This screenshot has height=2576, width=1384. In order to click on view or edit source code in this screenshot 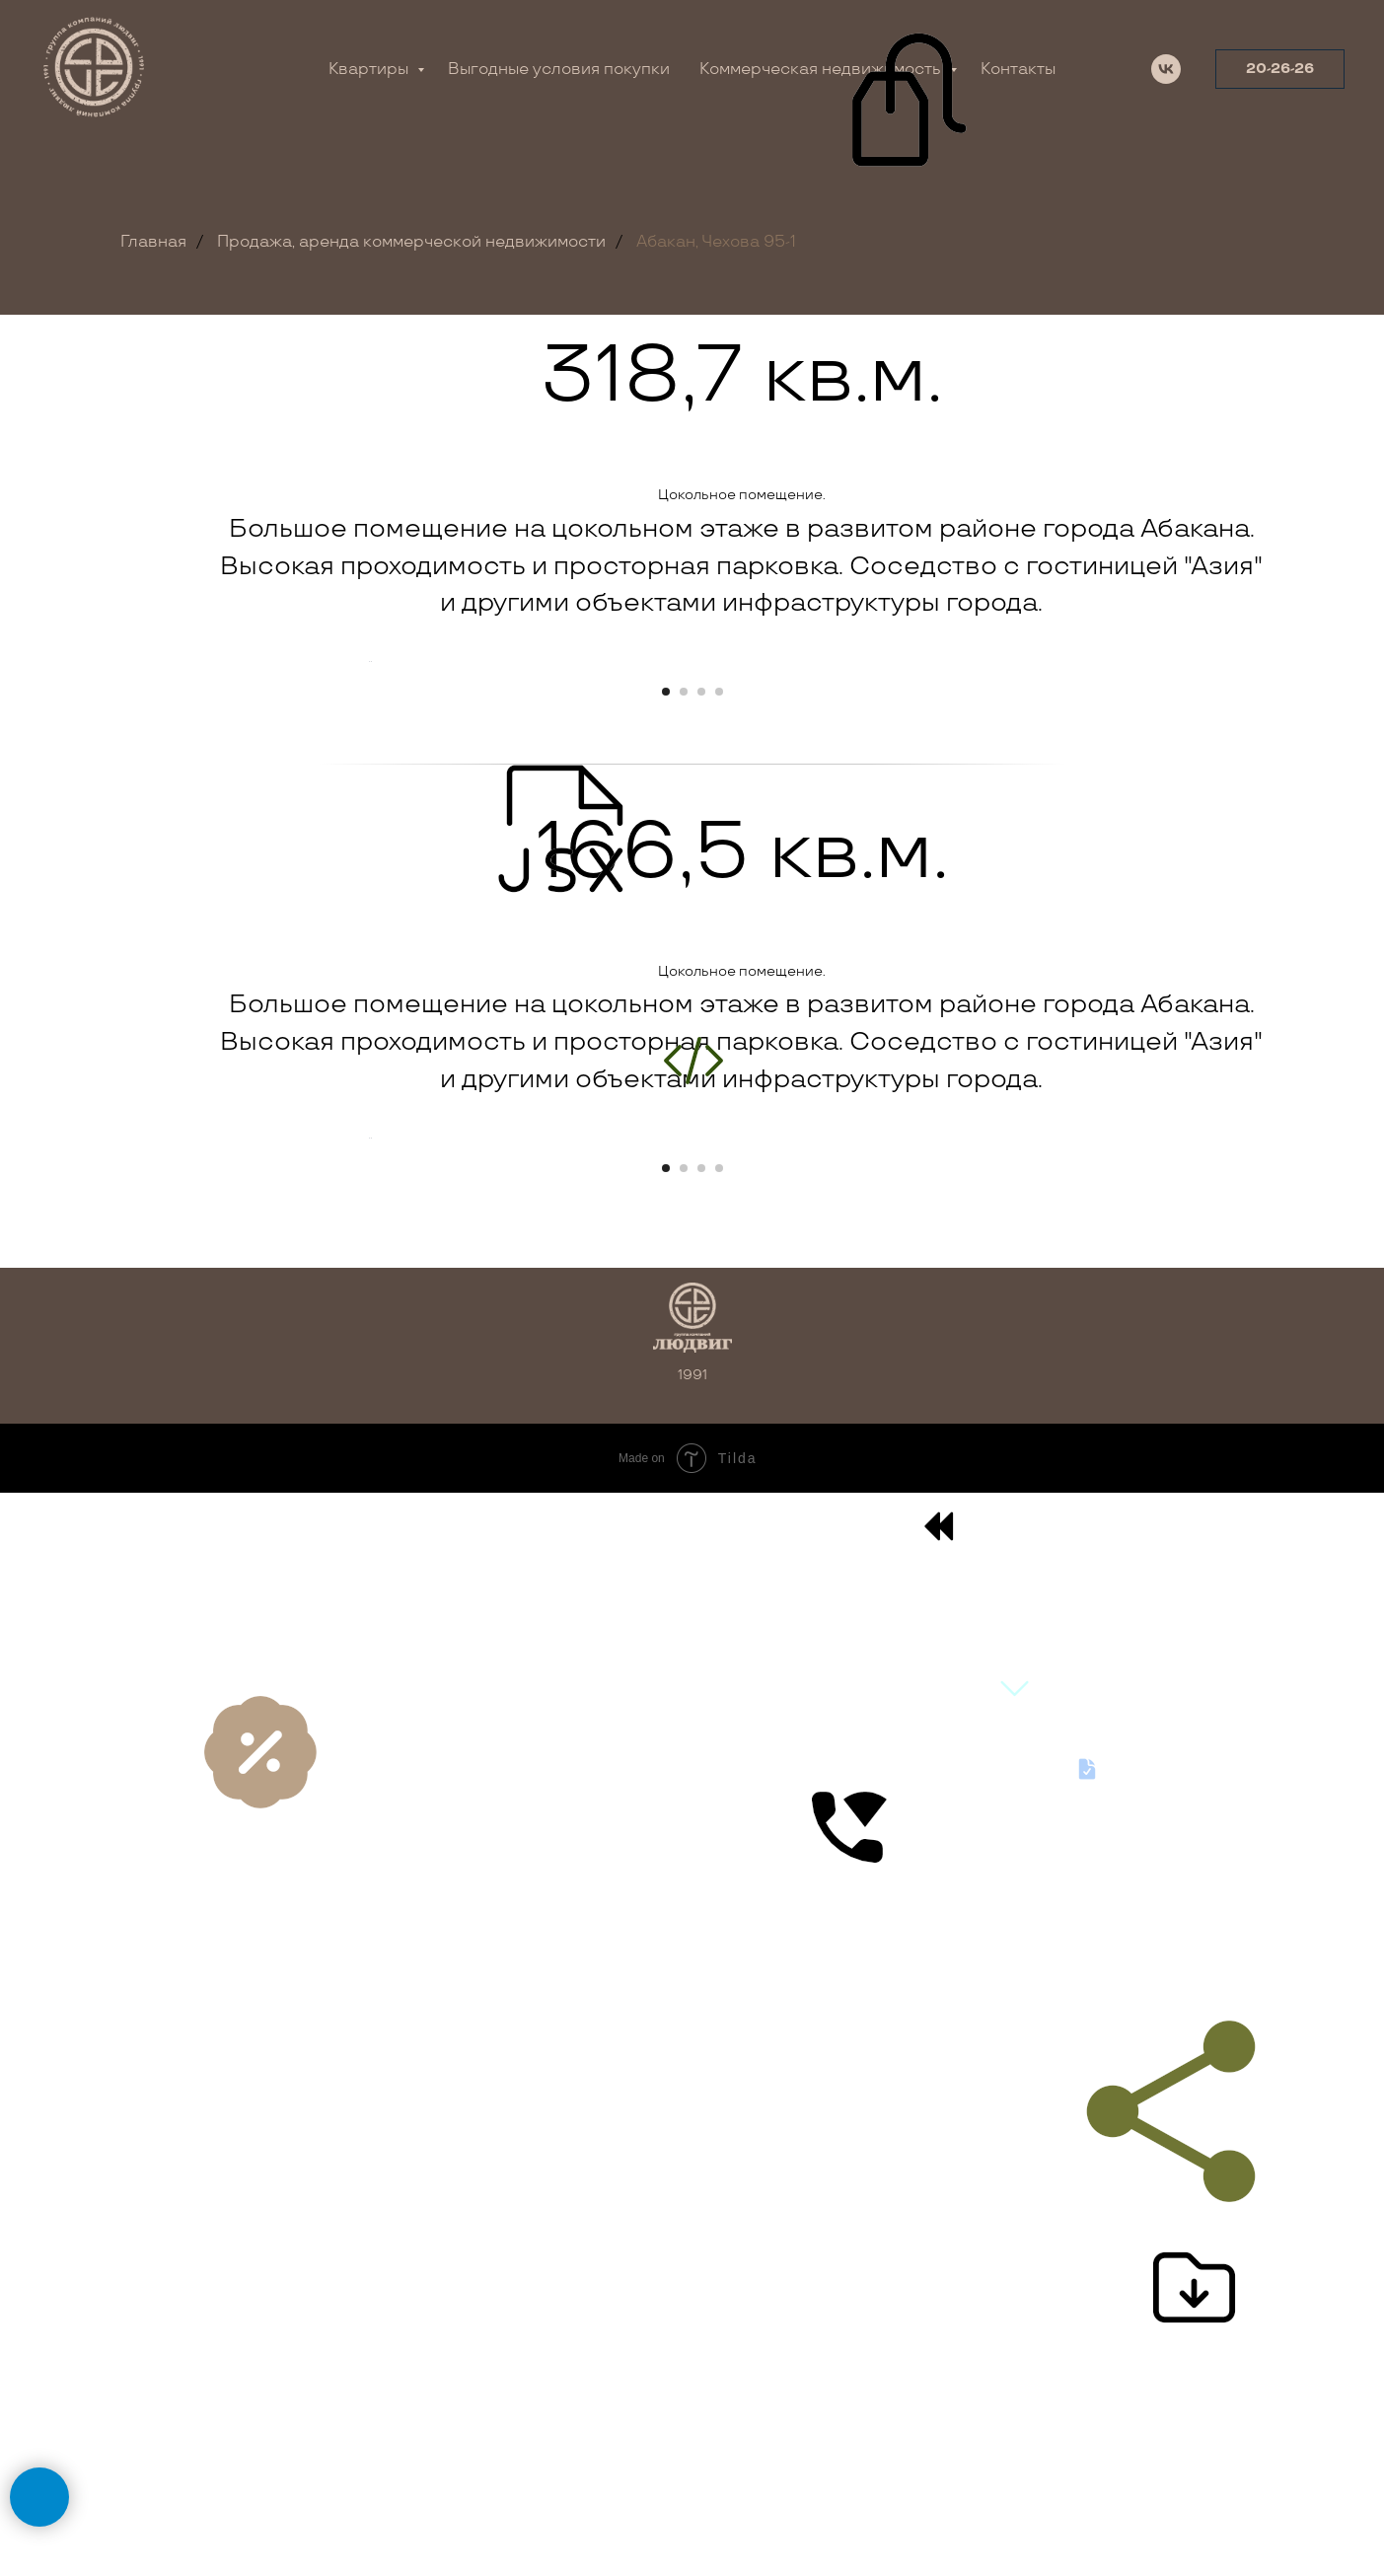, I will do `click(693, 1061)`.